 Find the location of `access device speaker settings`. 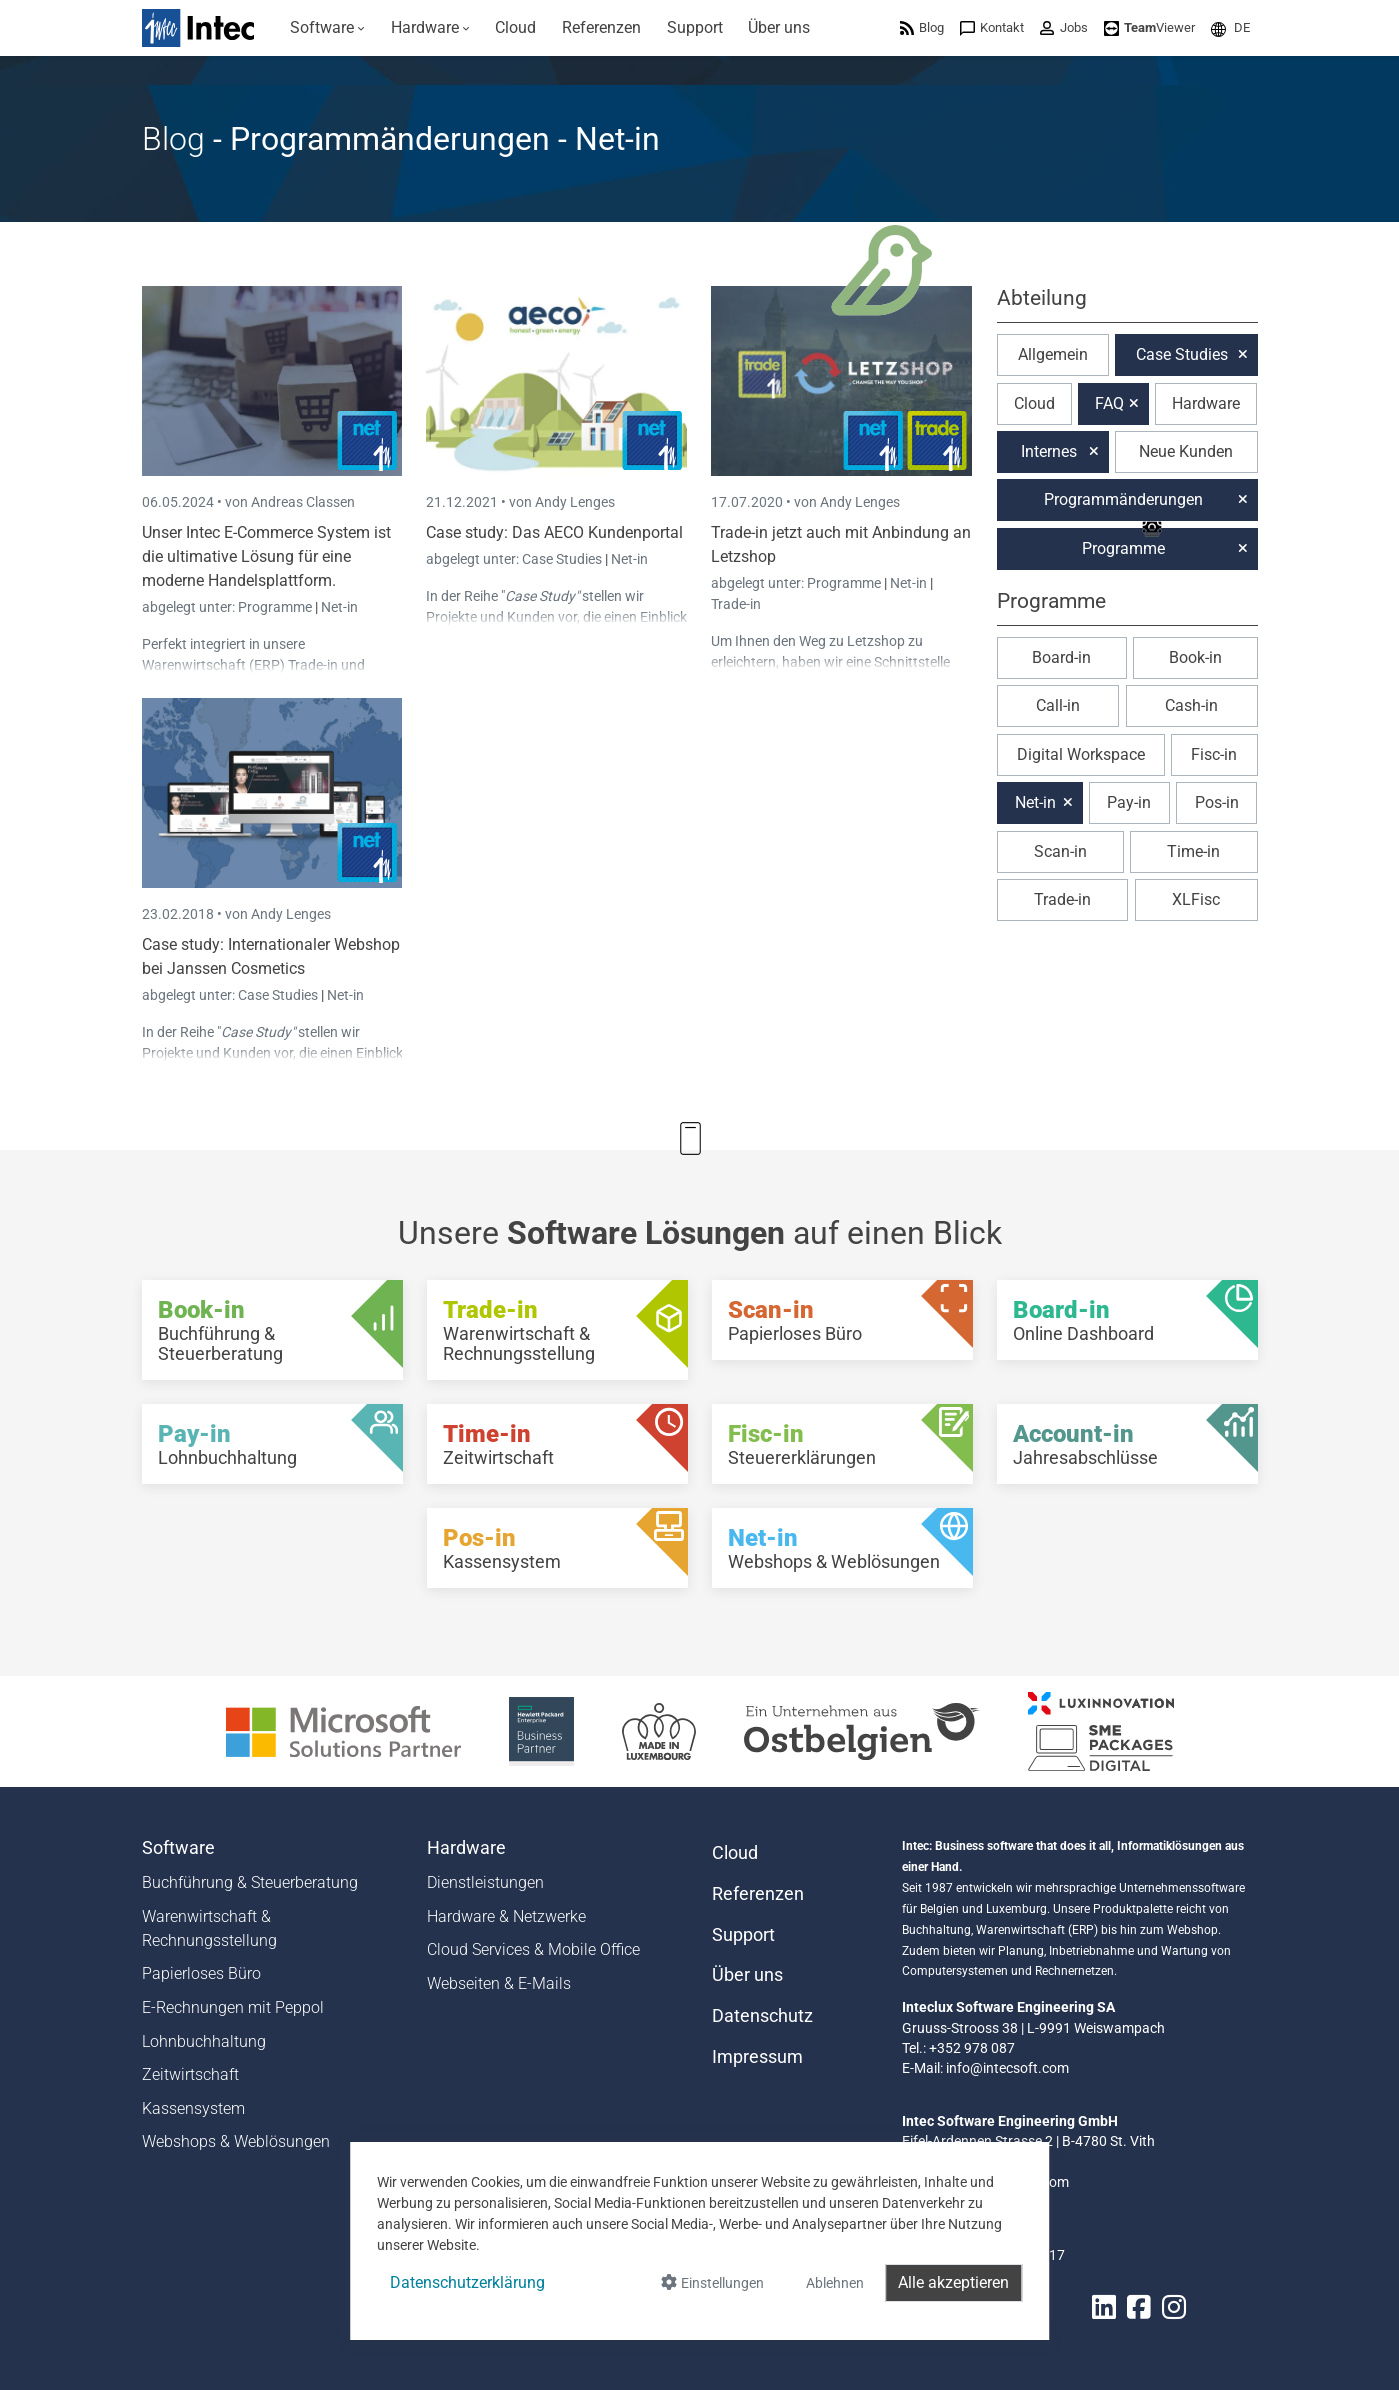

access device speaker settings is located at coordinates (690, 1138).